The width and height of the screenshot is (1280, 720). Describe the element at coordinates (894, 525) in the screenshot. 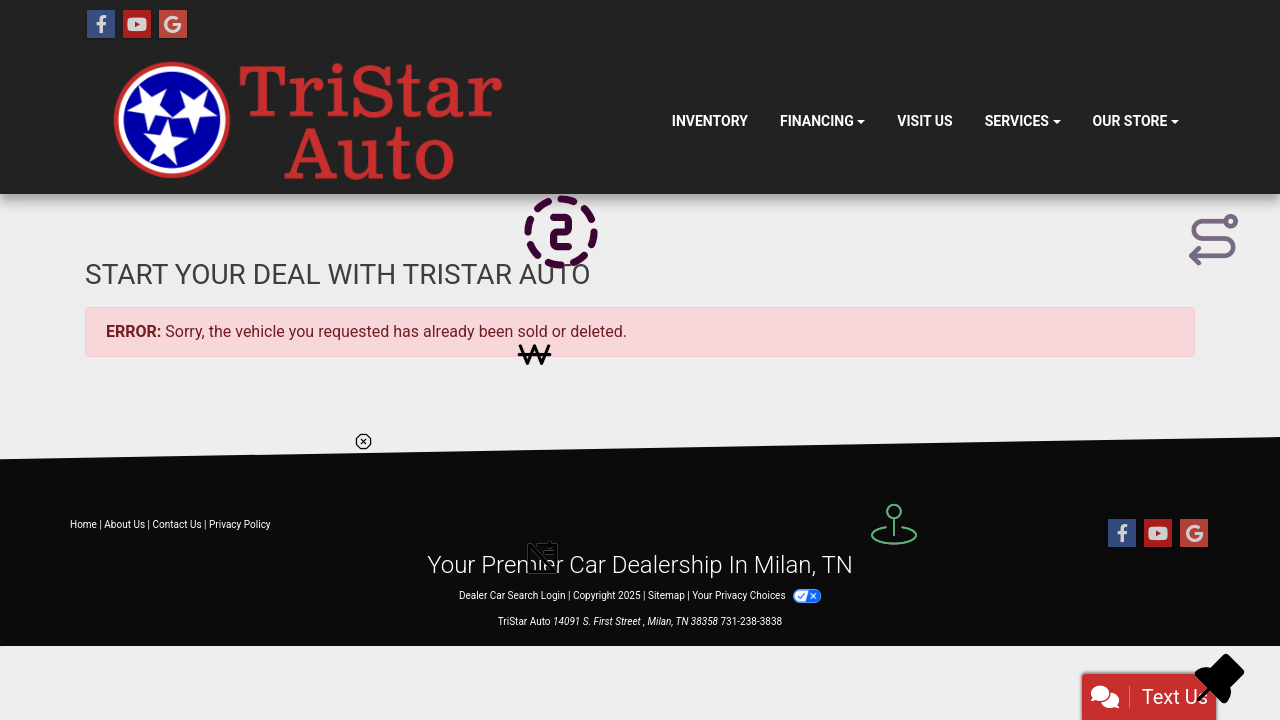

I see `mark a location on the map` at that location.